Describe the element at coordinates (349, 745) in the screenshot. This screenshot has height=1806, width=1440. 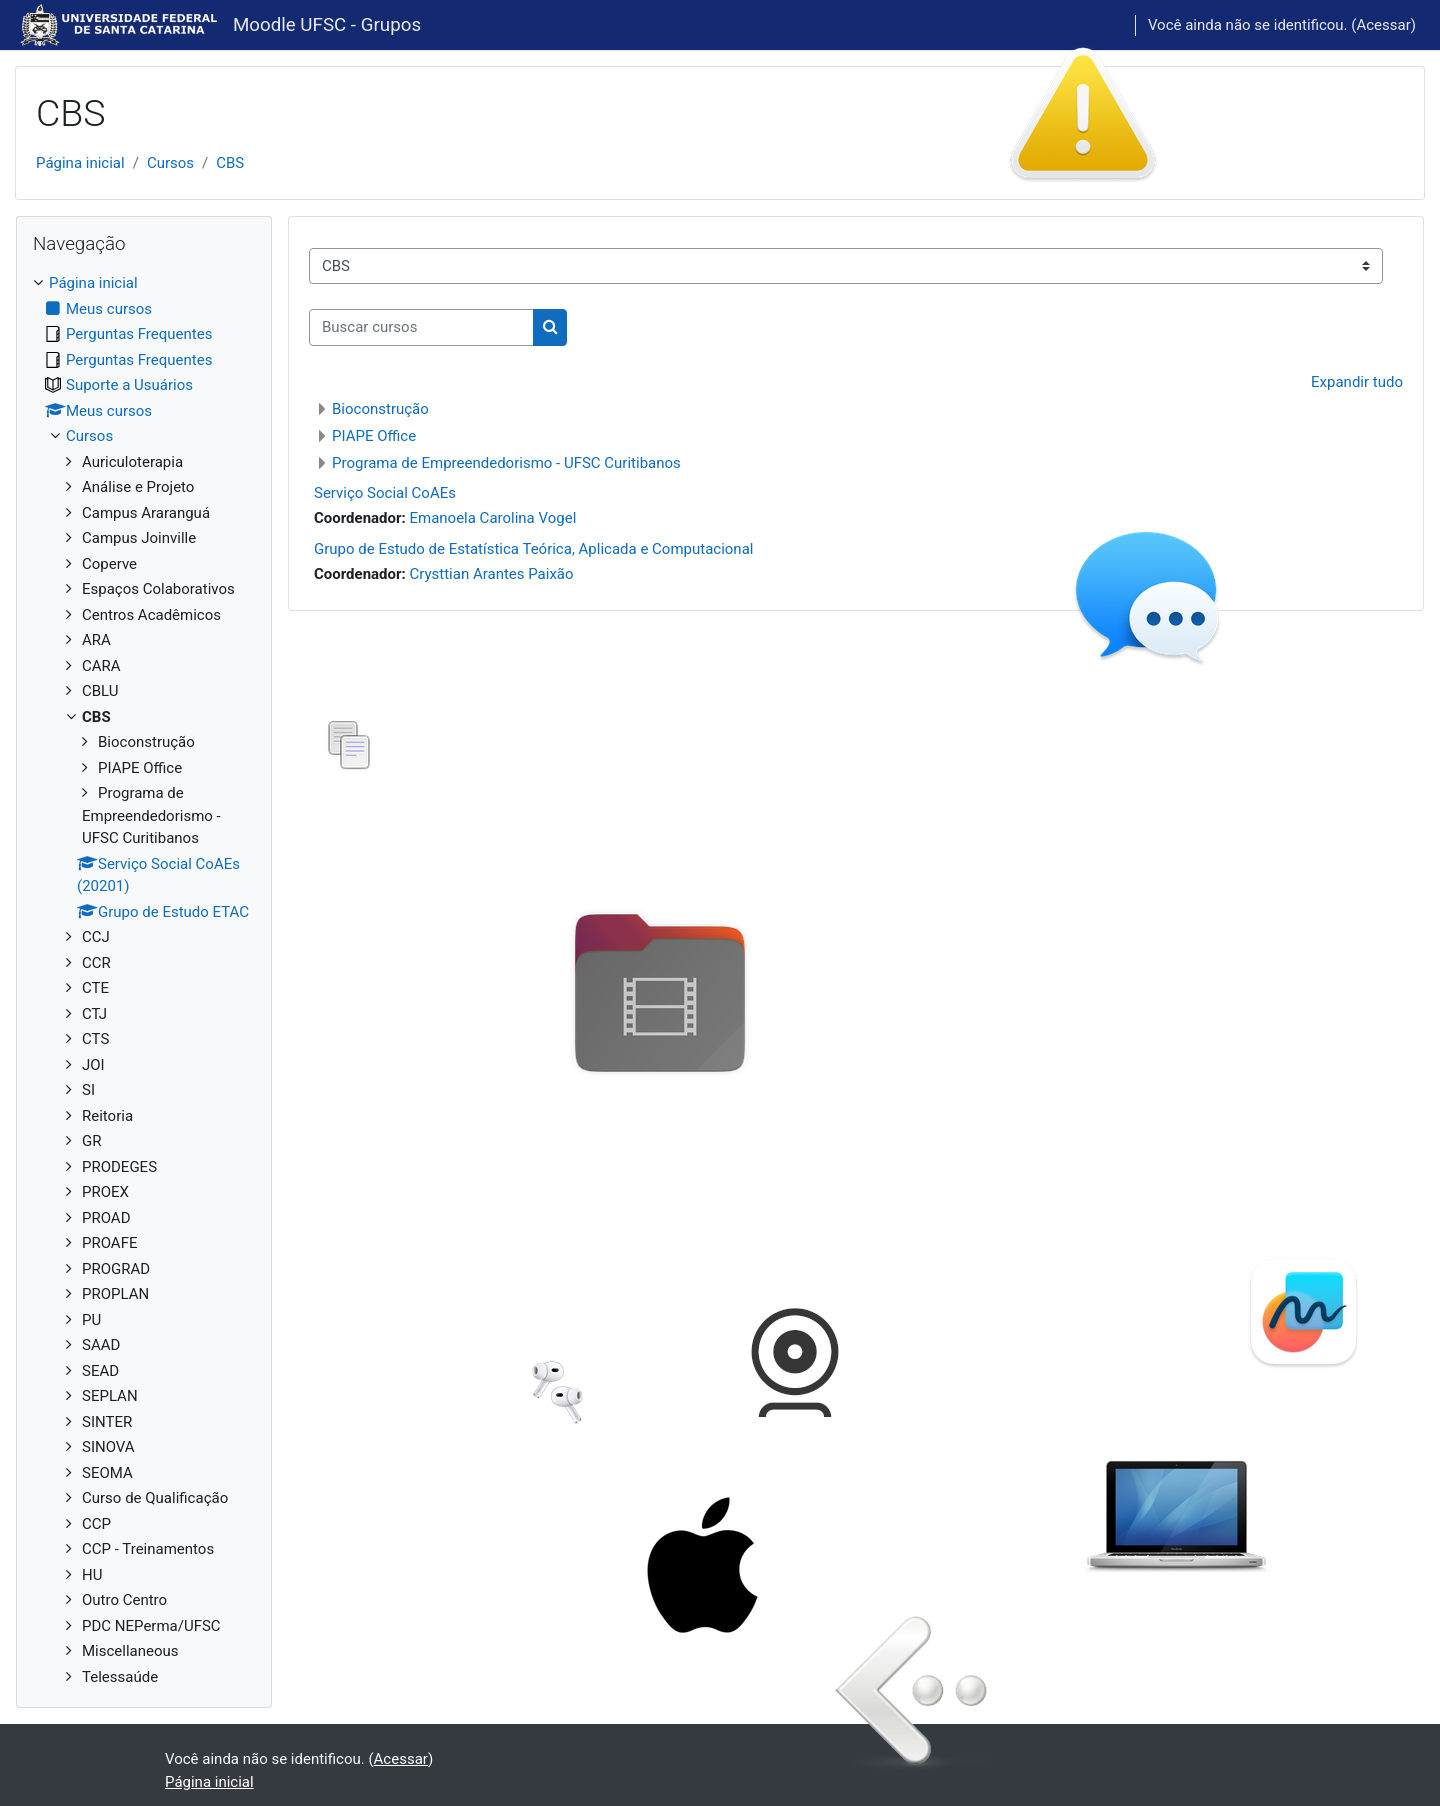
I see `copy selected content to clipboard` at that location.